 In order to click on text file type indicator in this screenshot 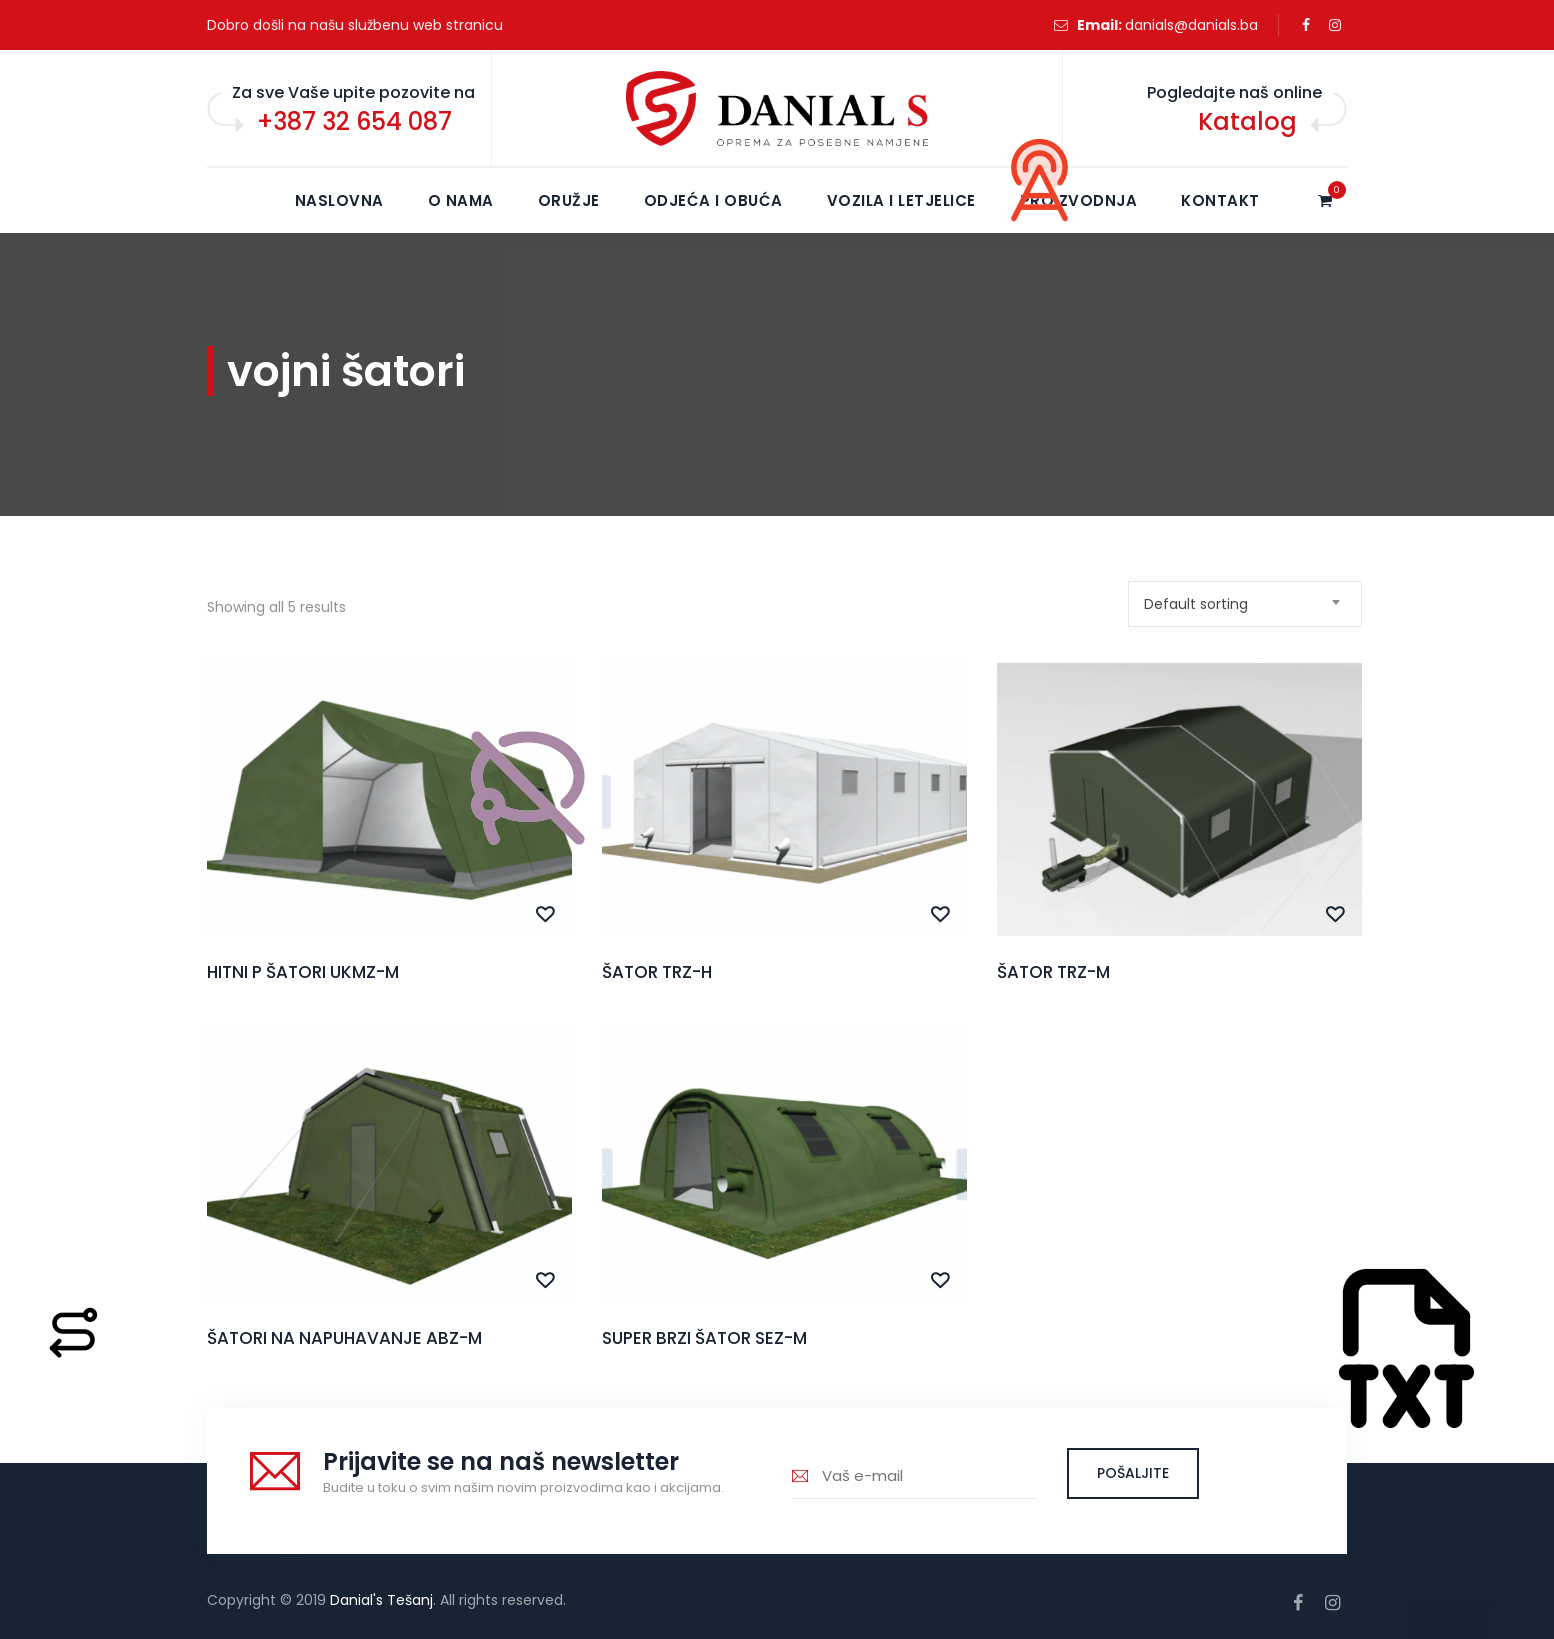, I will do `click(1406, 1348)`.